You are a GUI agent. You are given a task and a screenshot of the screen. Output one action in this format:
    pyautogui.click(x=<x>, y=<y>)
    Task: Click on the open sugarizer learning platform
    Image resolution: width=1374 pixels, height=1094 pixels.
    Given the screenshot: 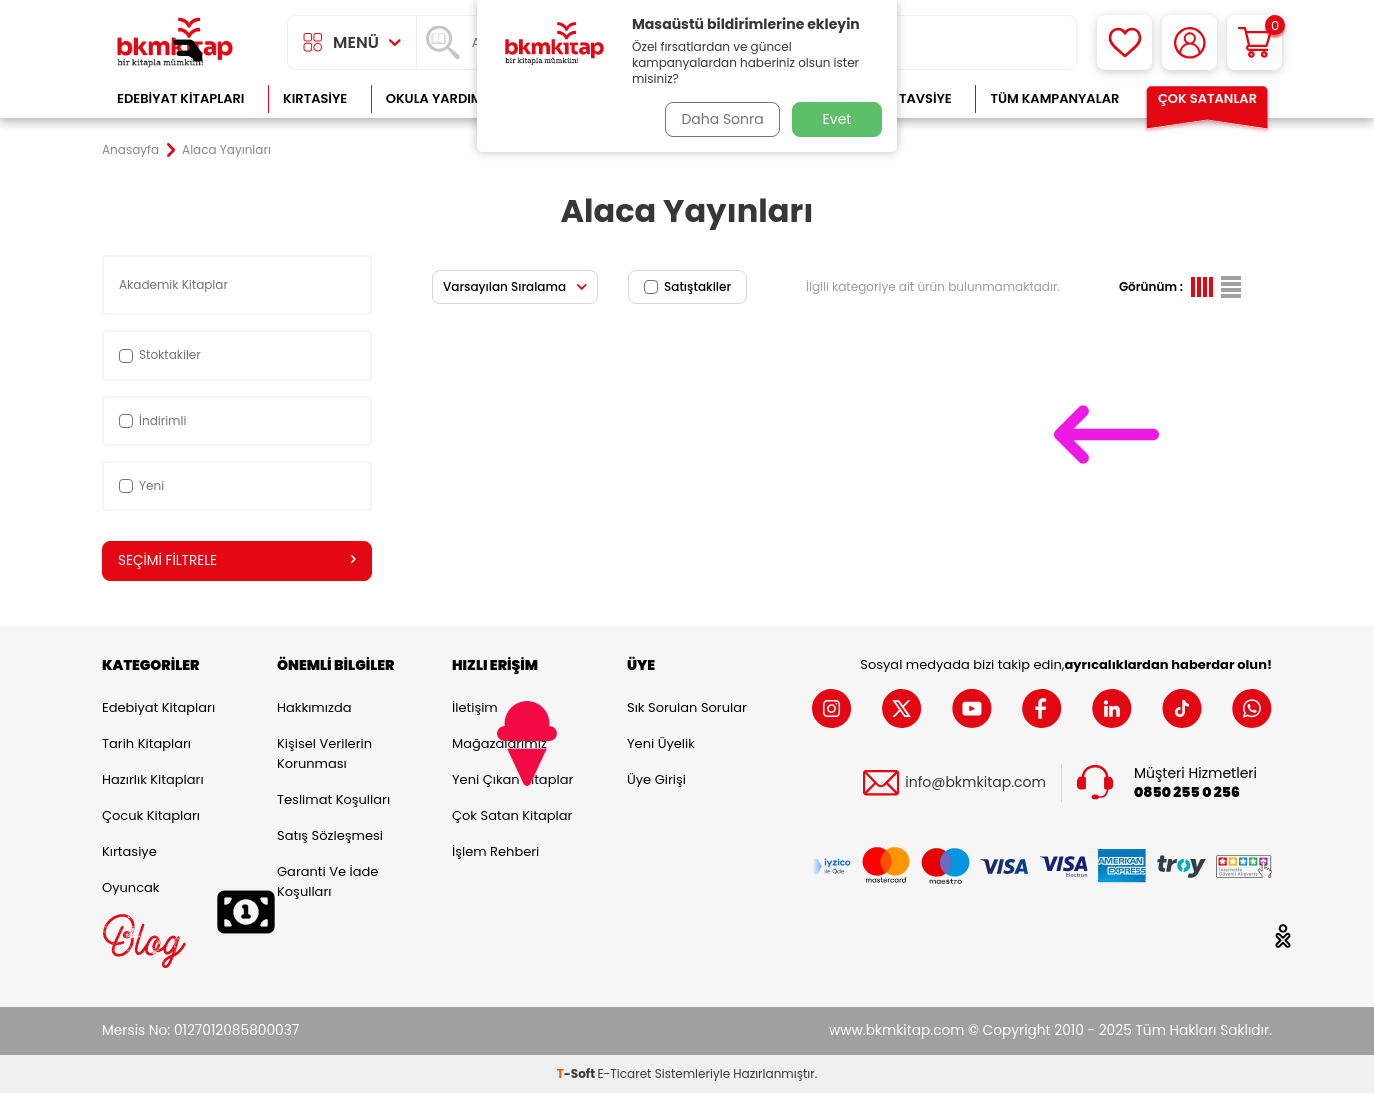 What is the action you would take?
    pyautogui.click(x=1283, y=936)
    